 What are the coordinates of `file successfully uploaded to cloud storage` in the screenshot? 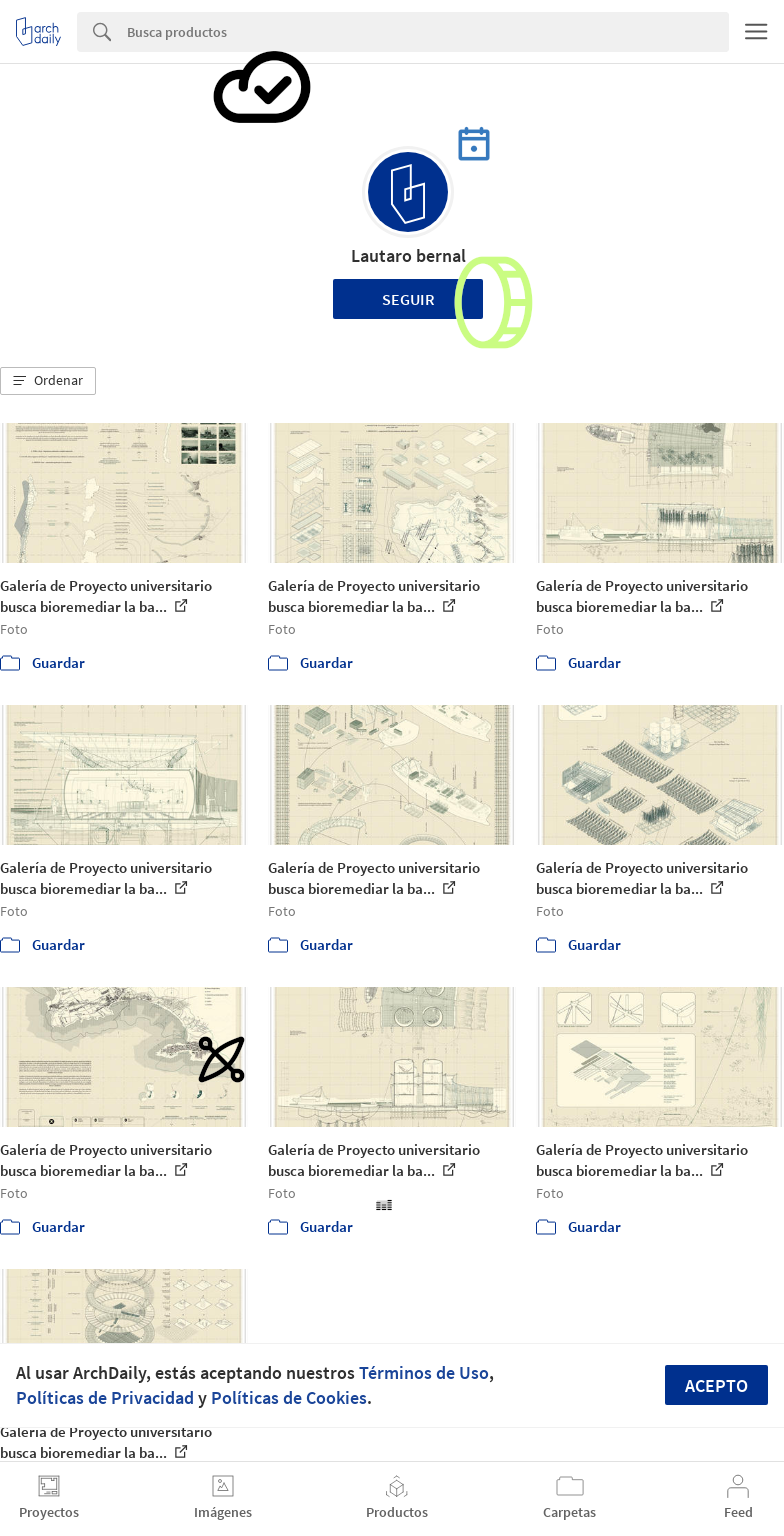 It's located at (262, 87).